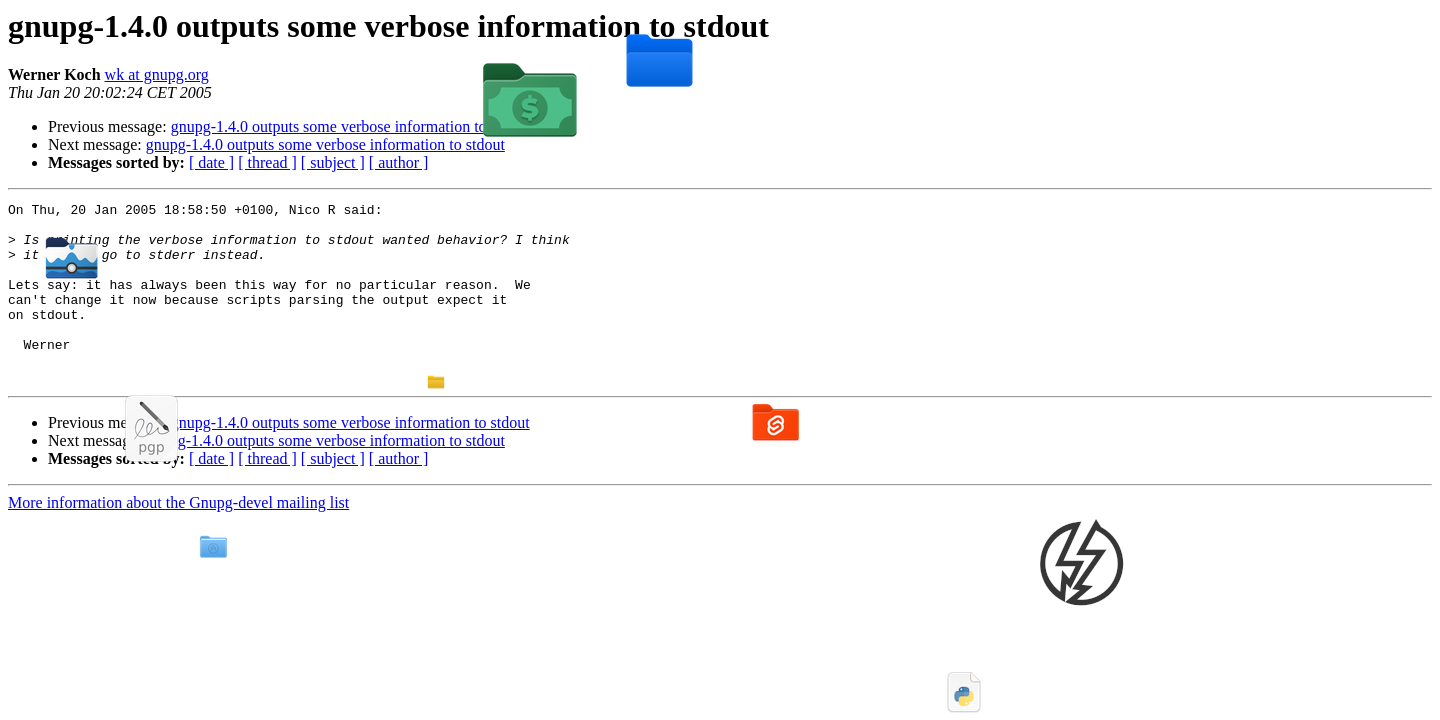 This screenshot has width=1440, height=720. What do you see at coordinates (1081, 563) in the screenshot?
I see `access thunderbolt port settings` at bounding box center [1081, 563].